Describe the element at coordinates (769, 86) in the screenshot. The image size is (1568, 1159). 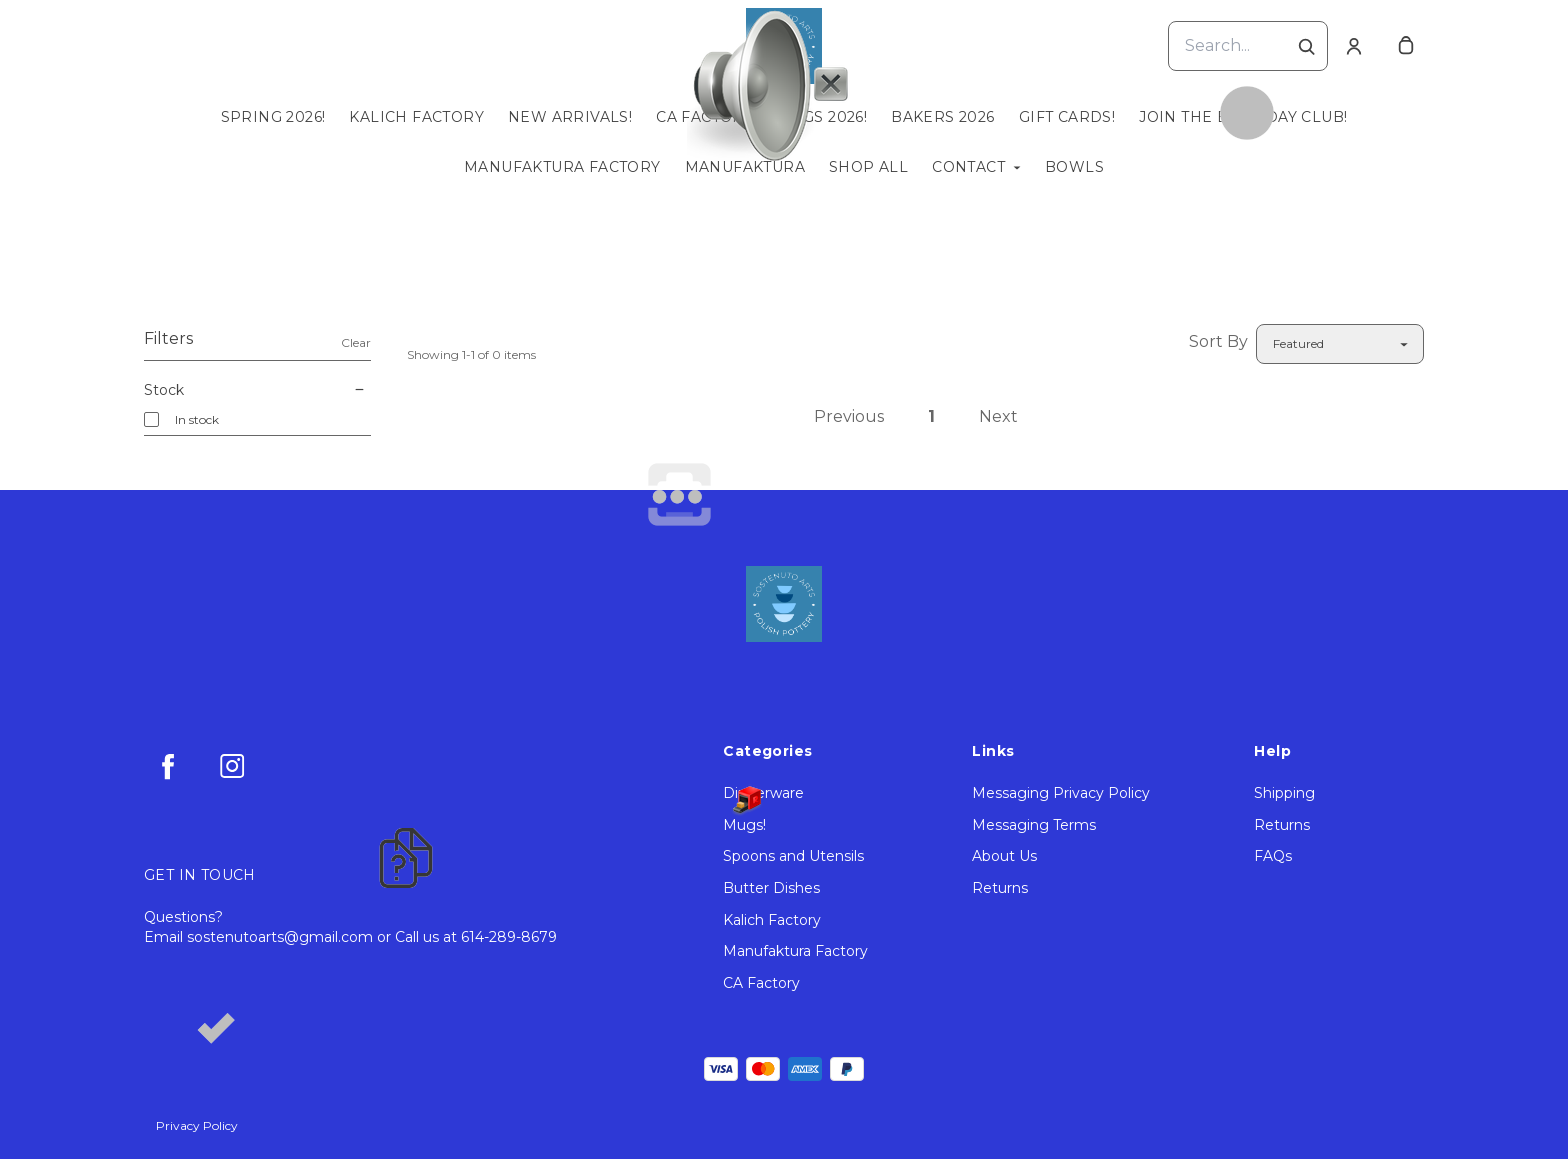
I see `indicates audio is muted` at that location.